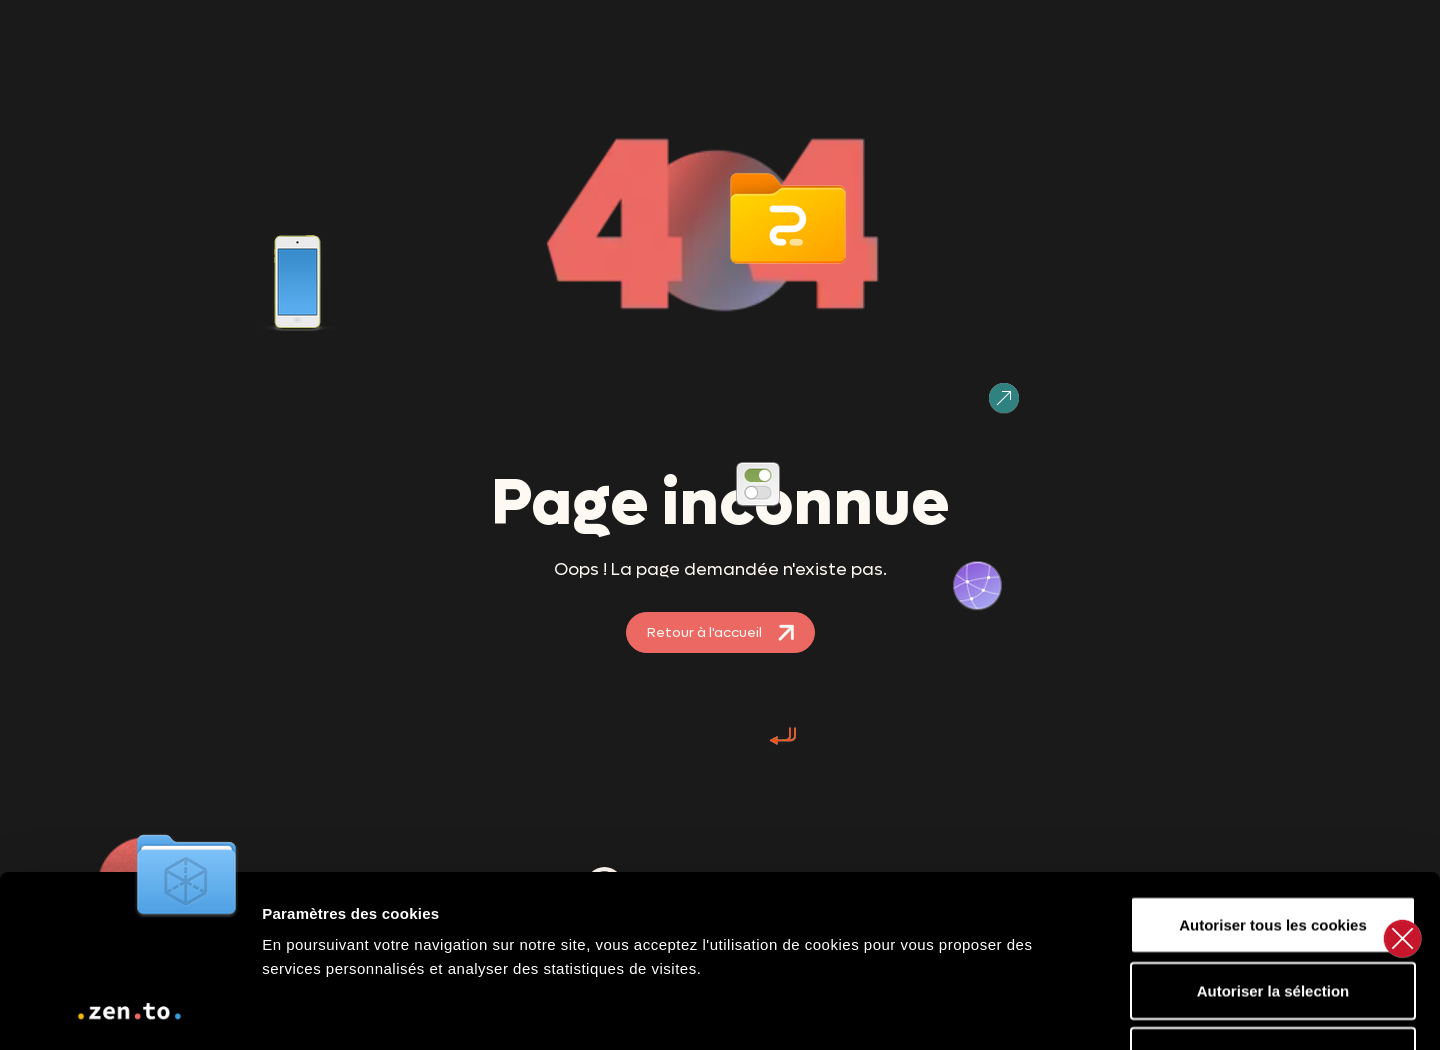 The width and height of the screenshot is (1440, 1050). What do you see at coordinates (758, 484) in the screenshot?
I see `open gnome tweaks settings` at bounding box center [758, 484].